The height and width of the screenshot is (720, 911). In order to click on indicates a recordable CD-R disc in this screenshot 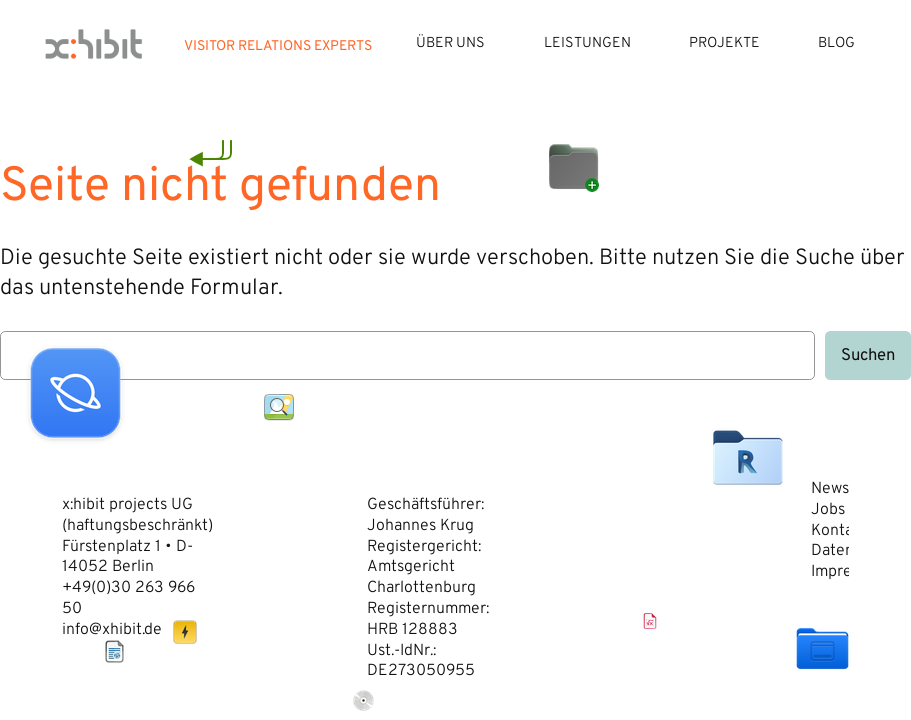, I will do `click(363, 700)`.